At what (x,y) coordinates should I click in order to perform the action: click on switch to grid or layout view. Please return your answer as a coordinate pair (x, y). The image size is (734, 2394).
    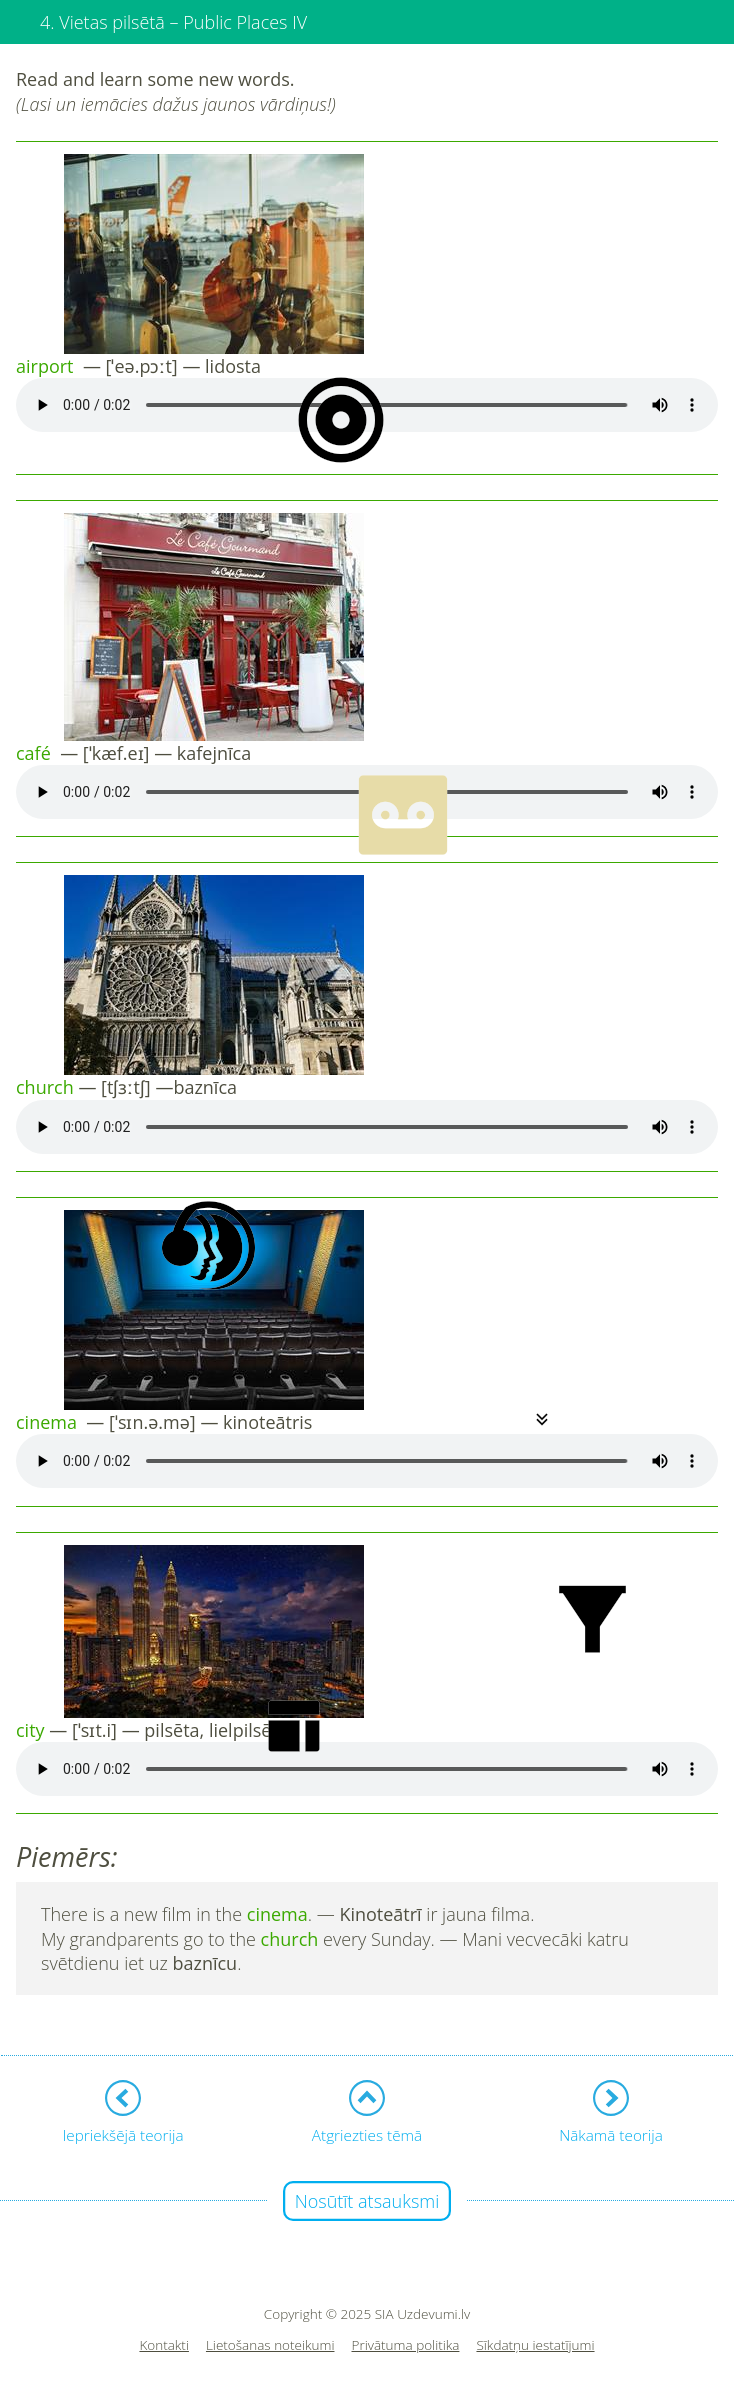
    Looking at the image, I should click on (294, 1726).